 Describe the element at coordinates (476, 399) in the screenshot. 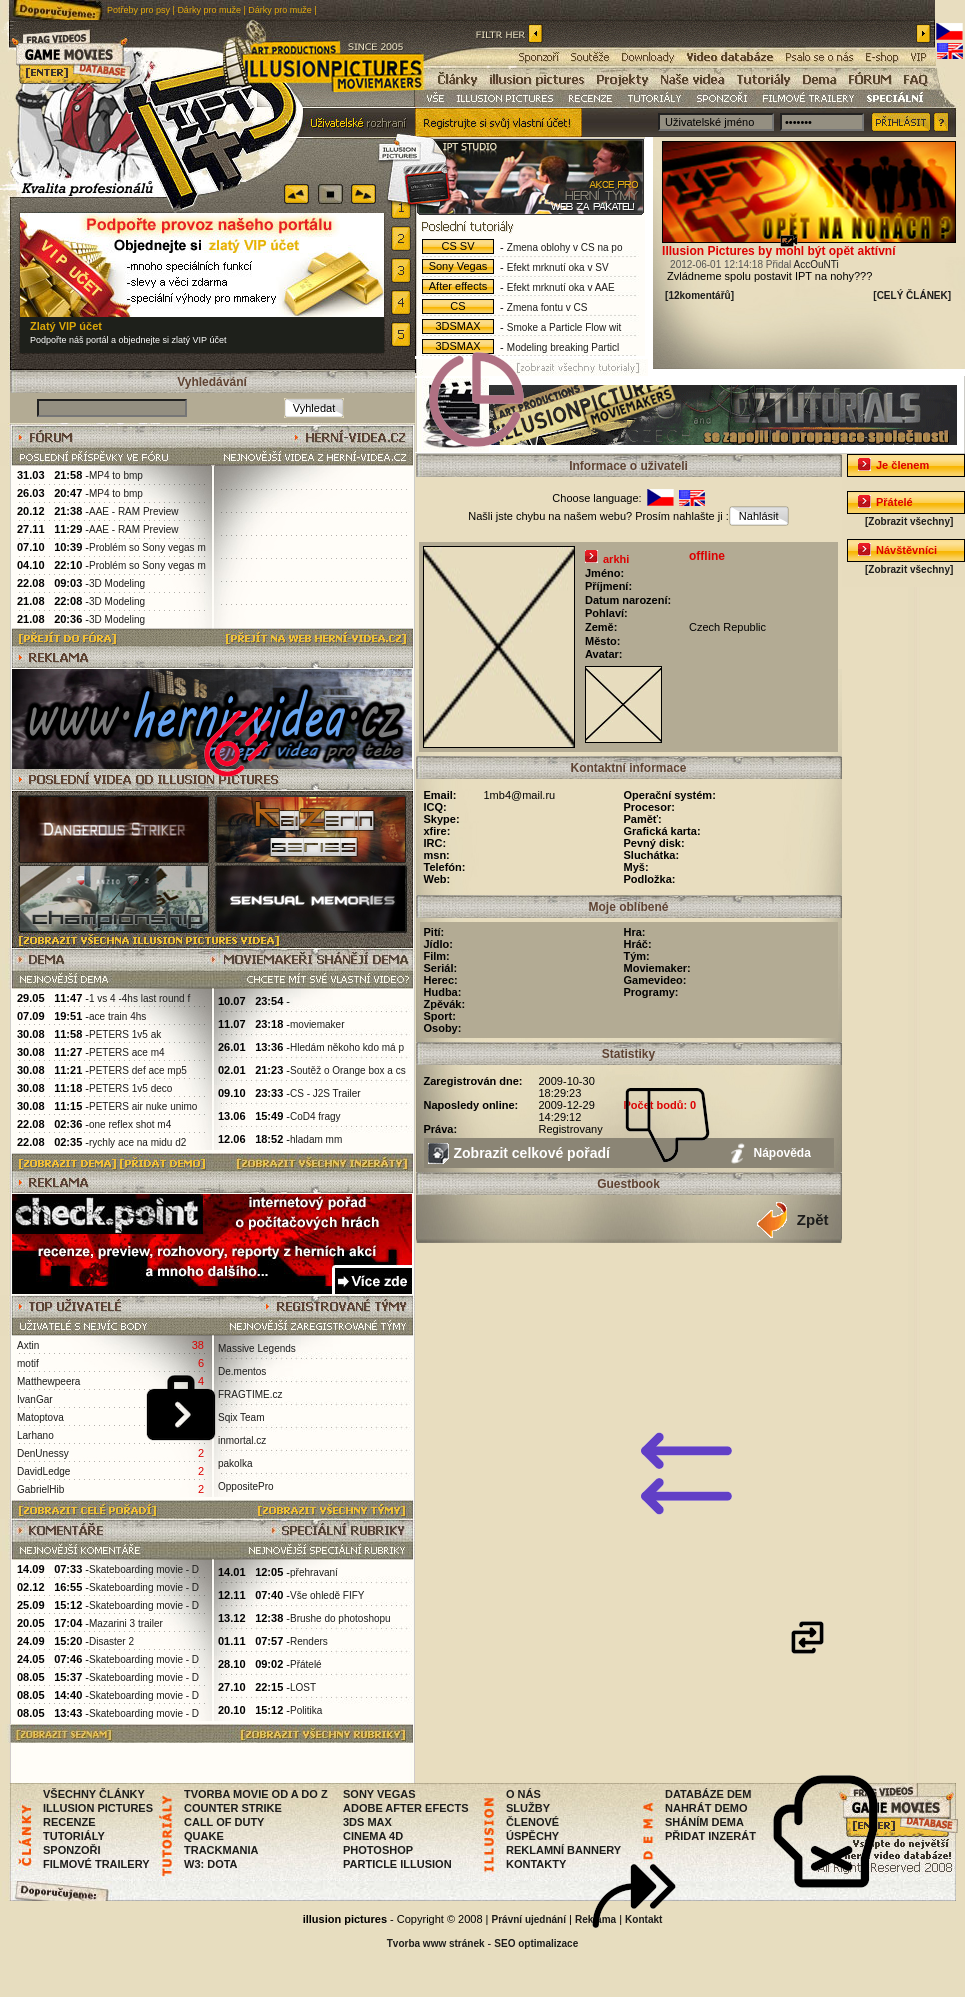

I see `view analytics or statistics` at that location.